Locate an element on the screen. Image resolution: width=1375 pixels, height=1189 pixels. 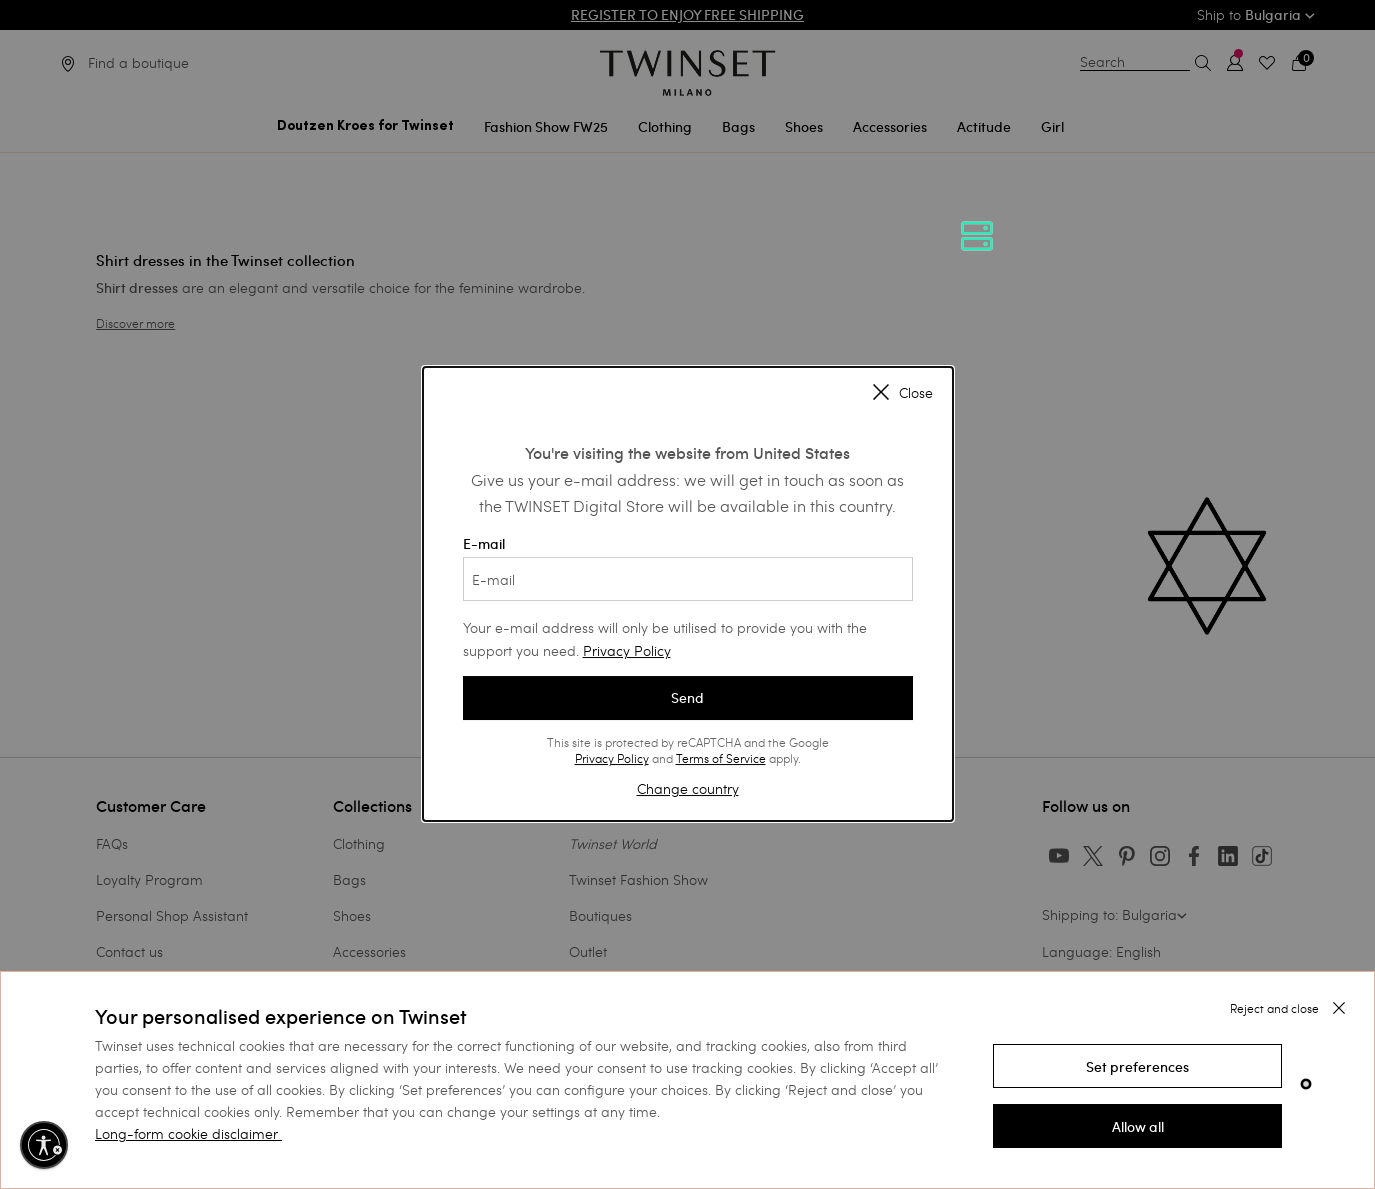
indicates an unread notification or new item is located at coordinates (1306, 1084).